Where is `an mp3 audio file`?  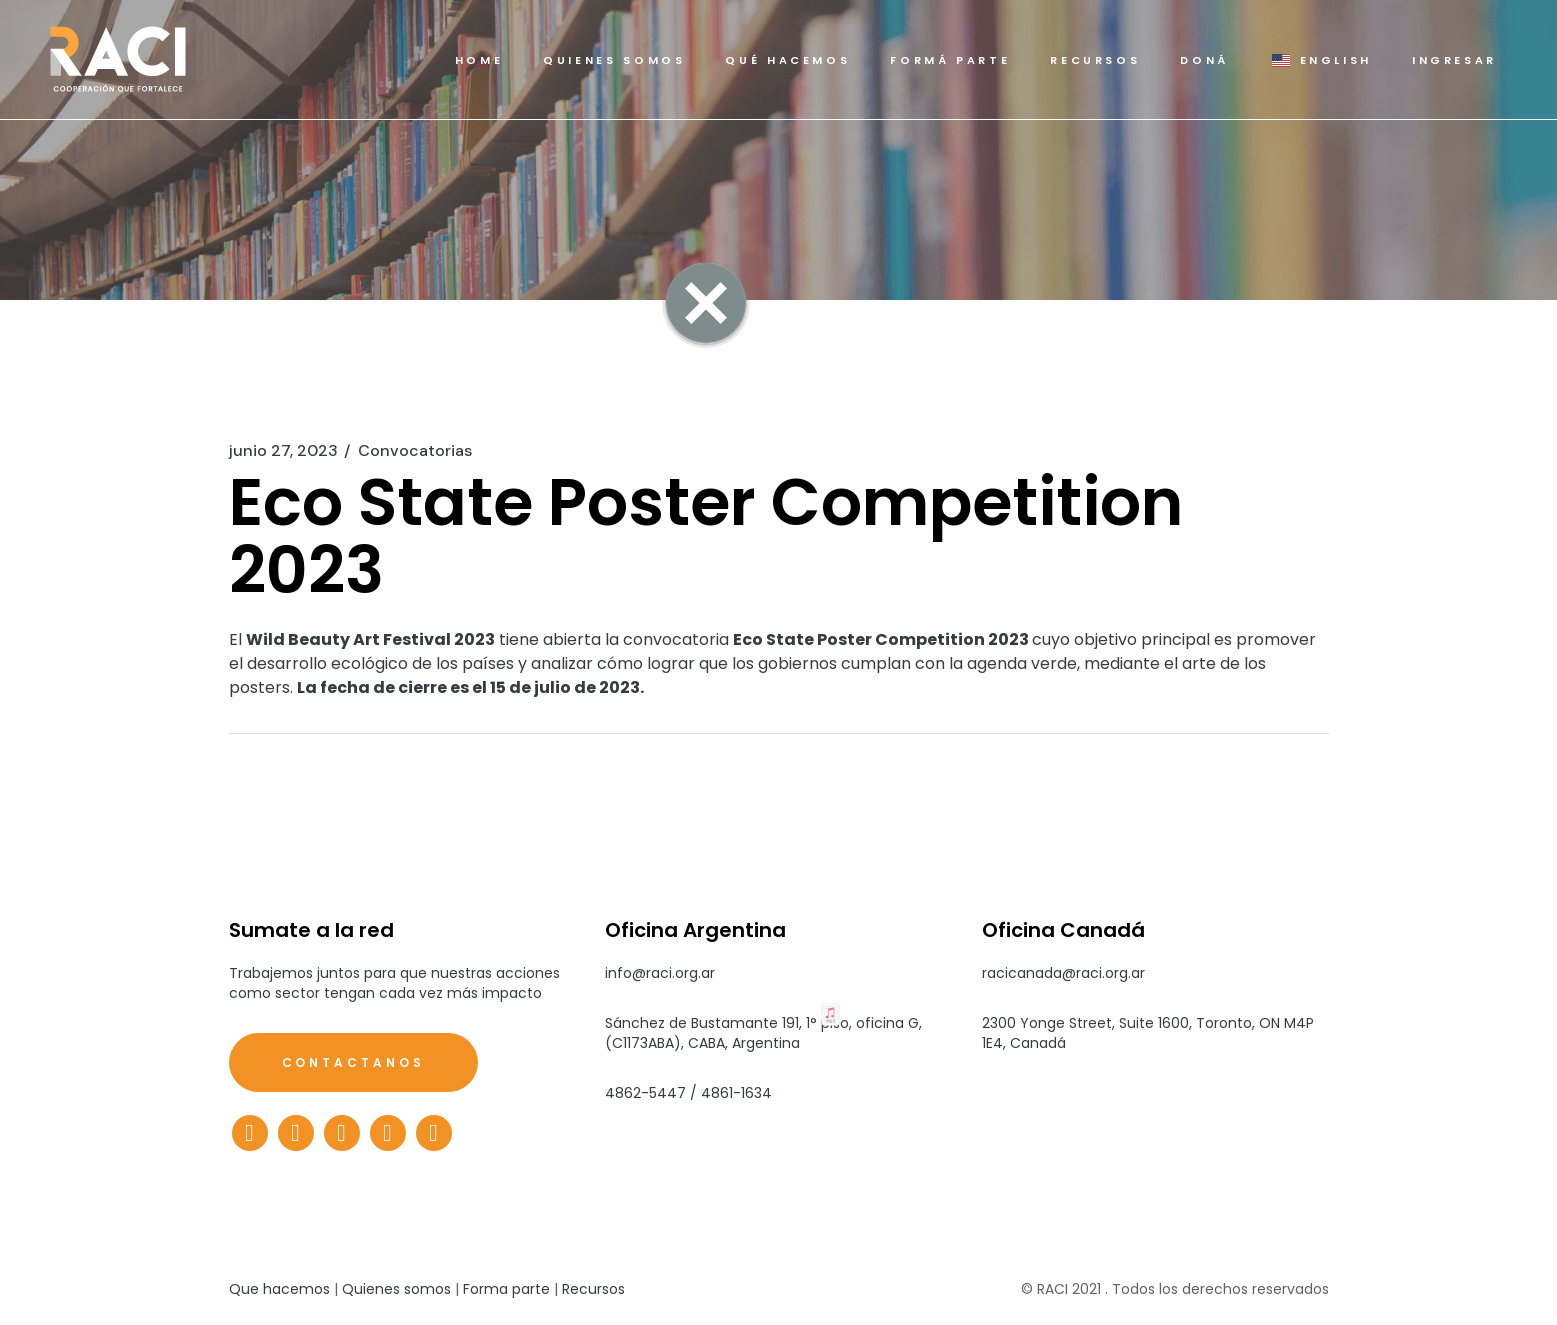
an mp3 audio file is located at coordinates (830, 1014).